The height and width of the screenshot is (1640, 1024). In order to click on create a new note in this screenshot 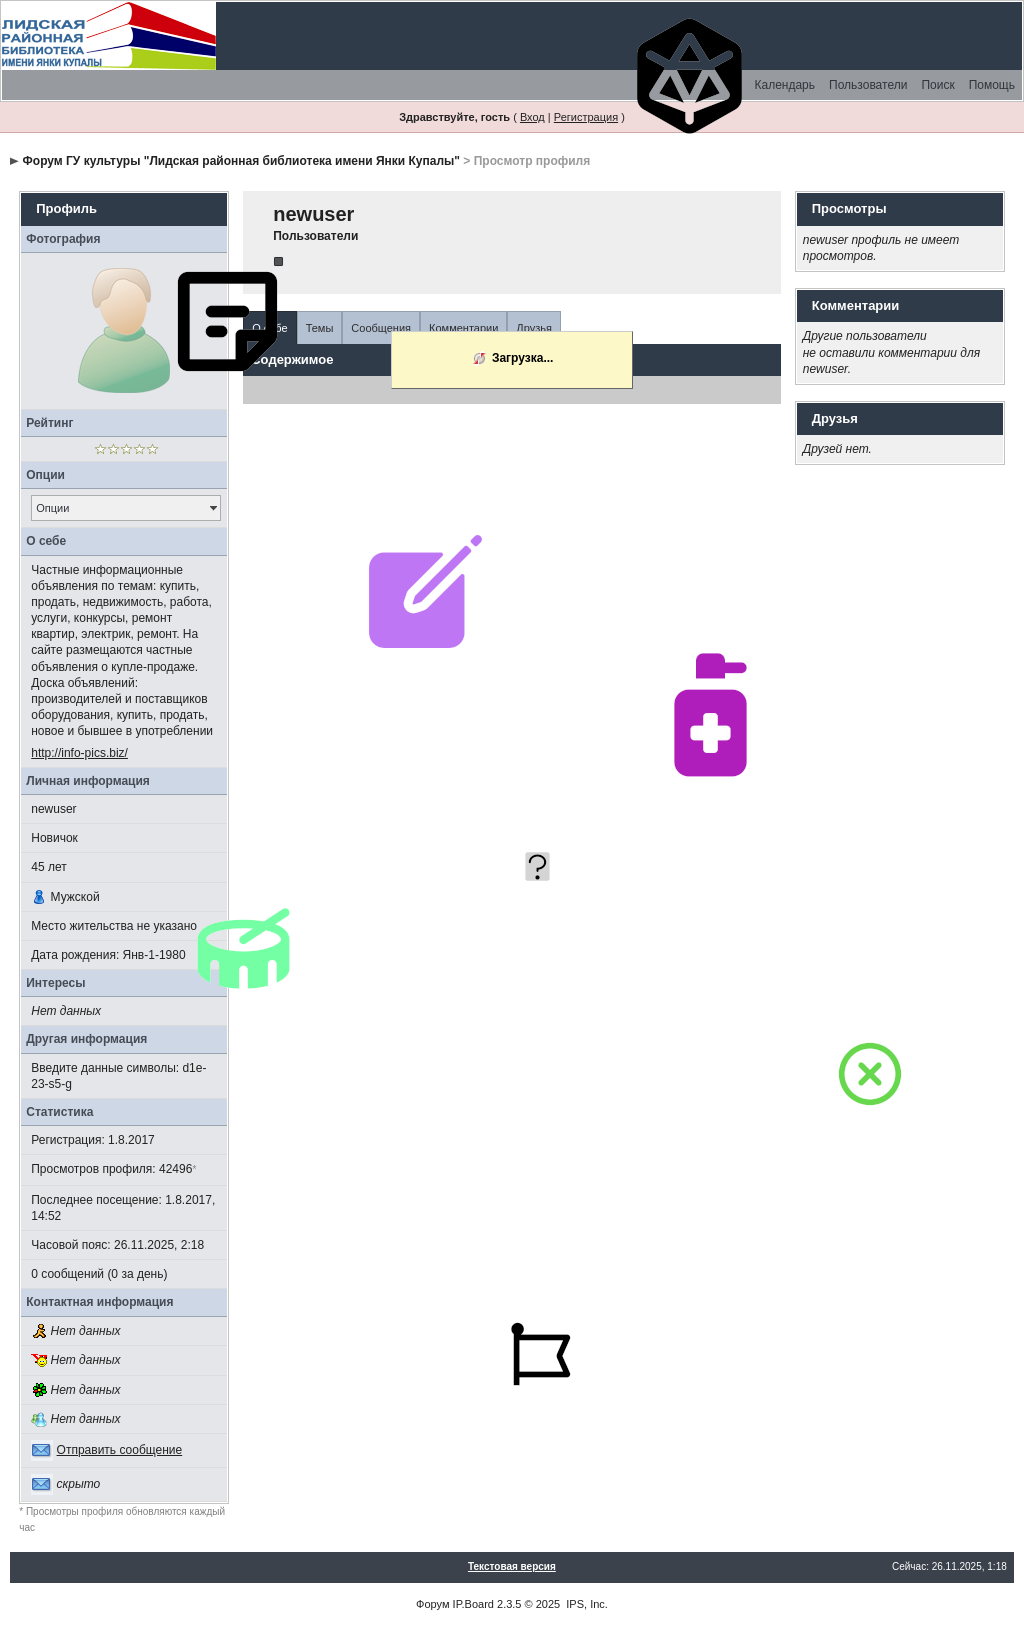, I will do `click(227, 321)`.